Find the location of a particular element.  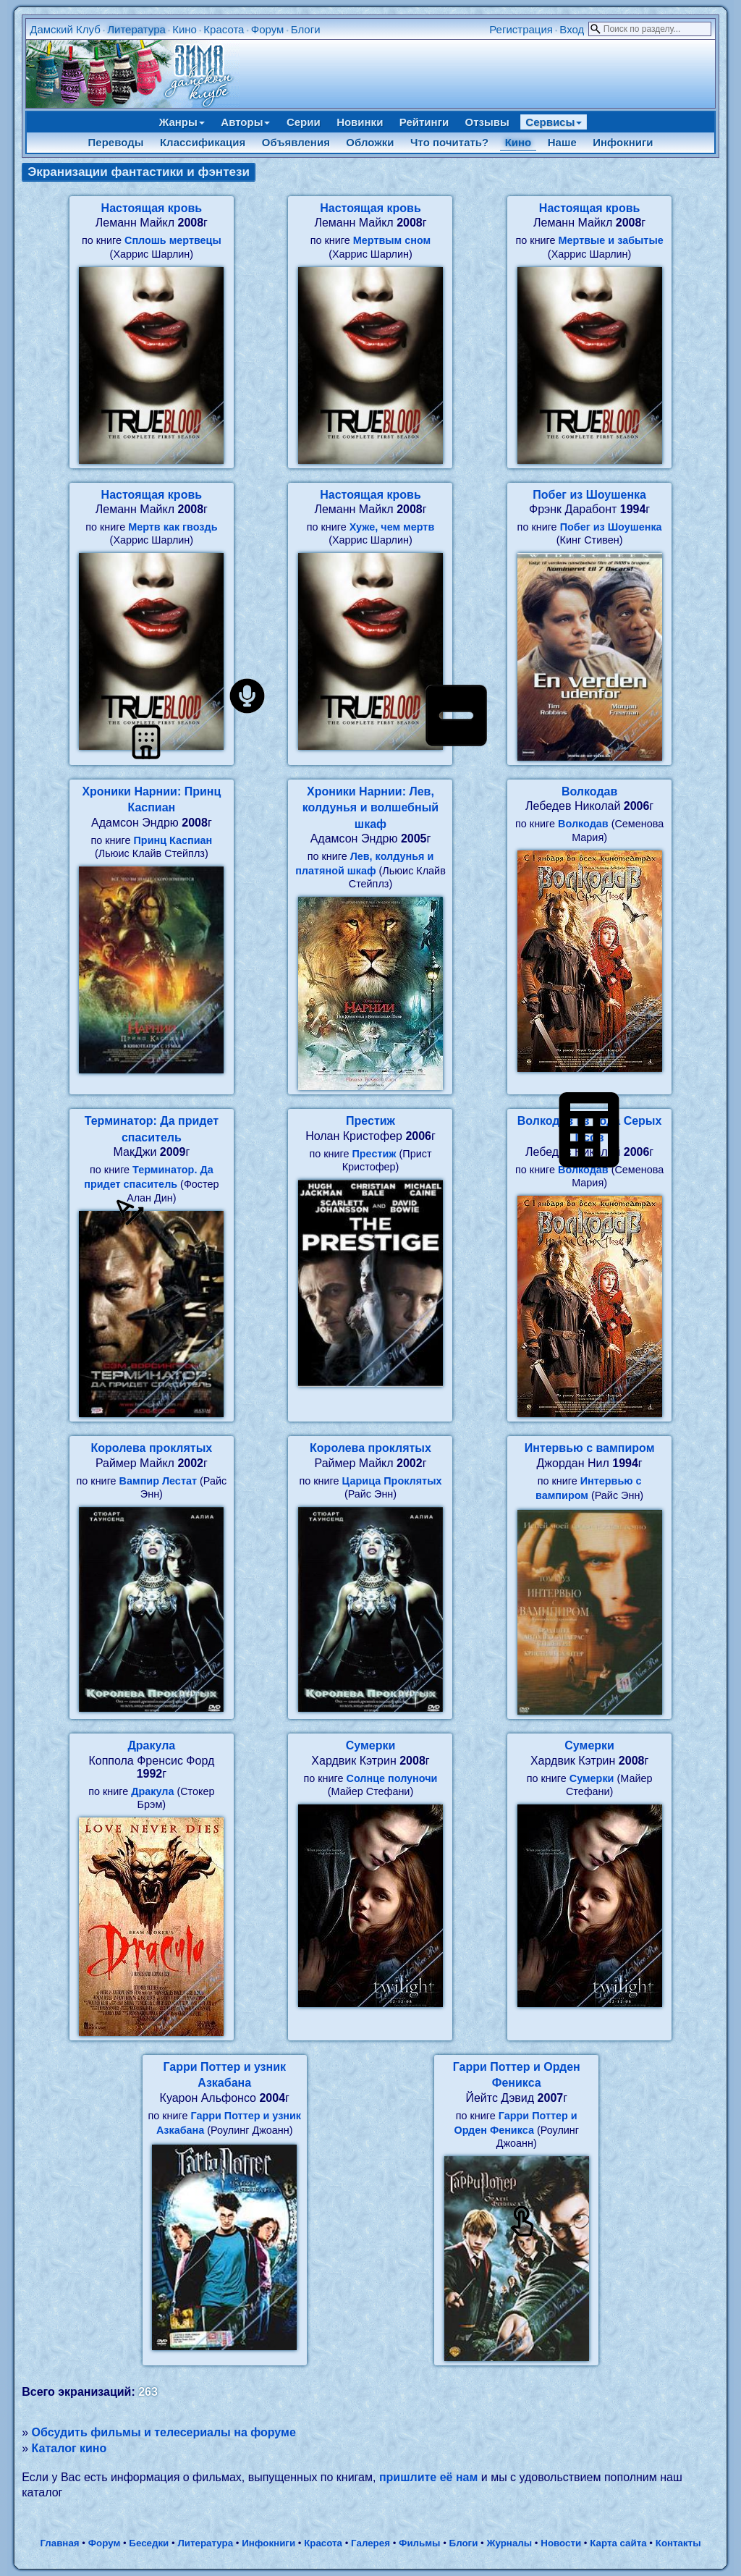

find nearby hotels or accommodations is located at coordinates (146, 742).